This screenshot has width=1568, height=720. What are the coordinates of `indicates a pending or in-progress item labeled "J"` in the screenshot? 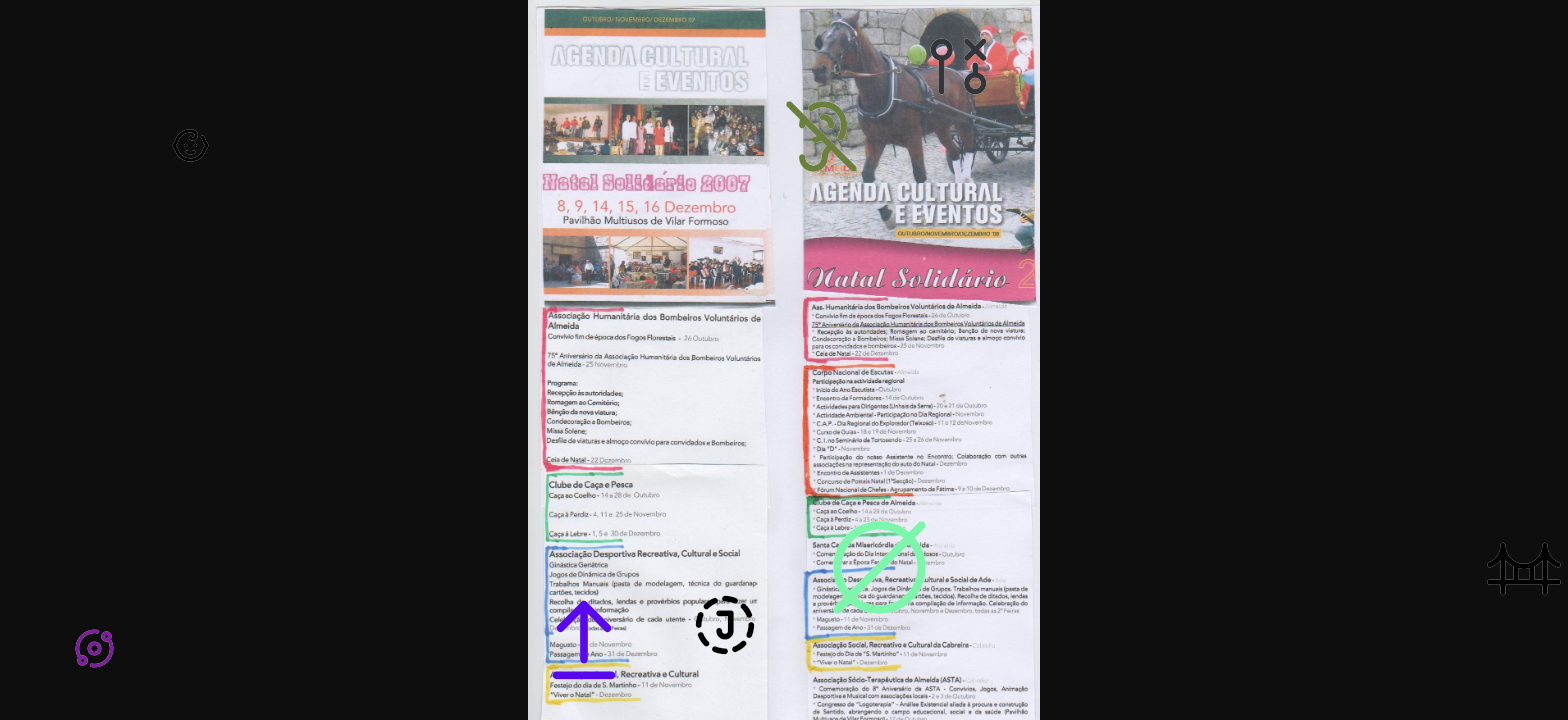 It's located at (725, 625).